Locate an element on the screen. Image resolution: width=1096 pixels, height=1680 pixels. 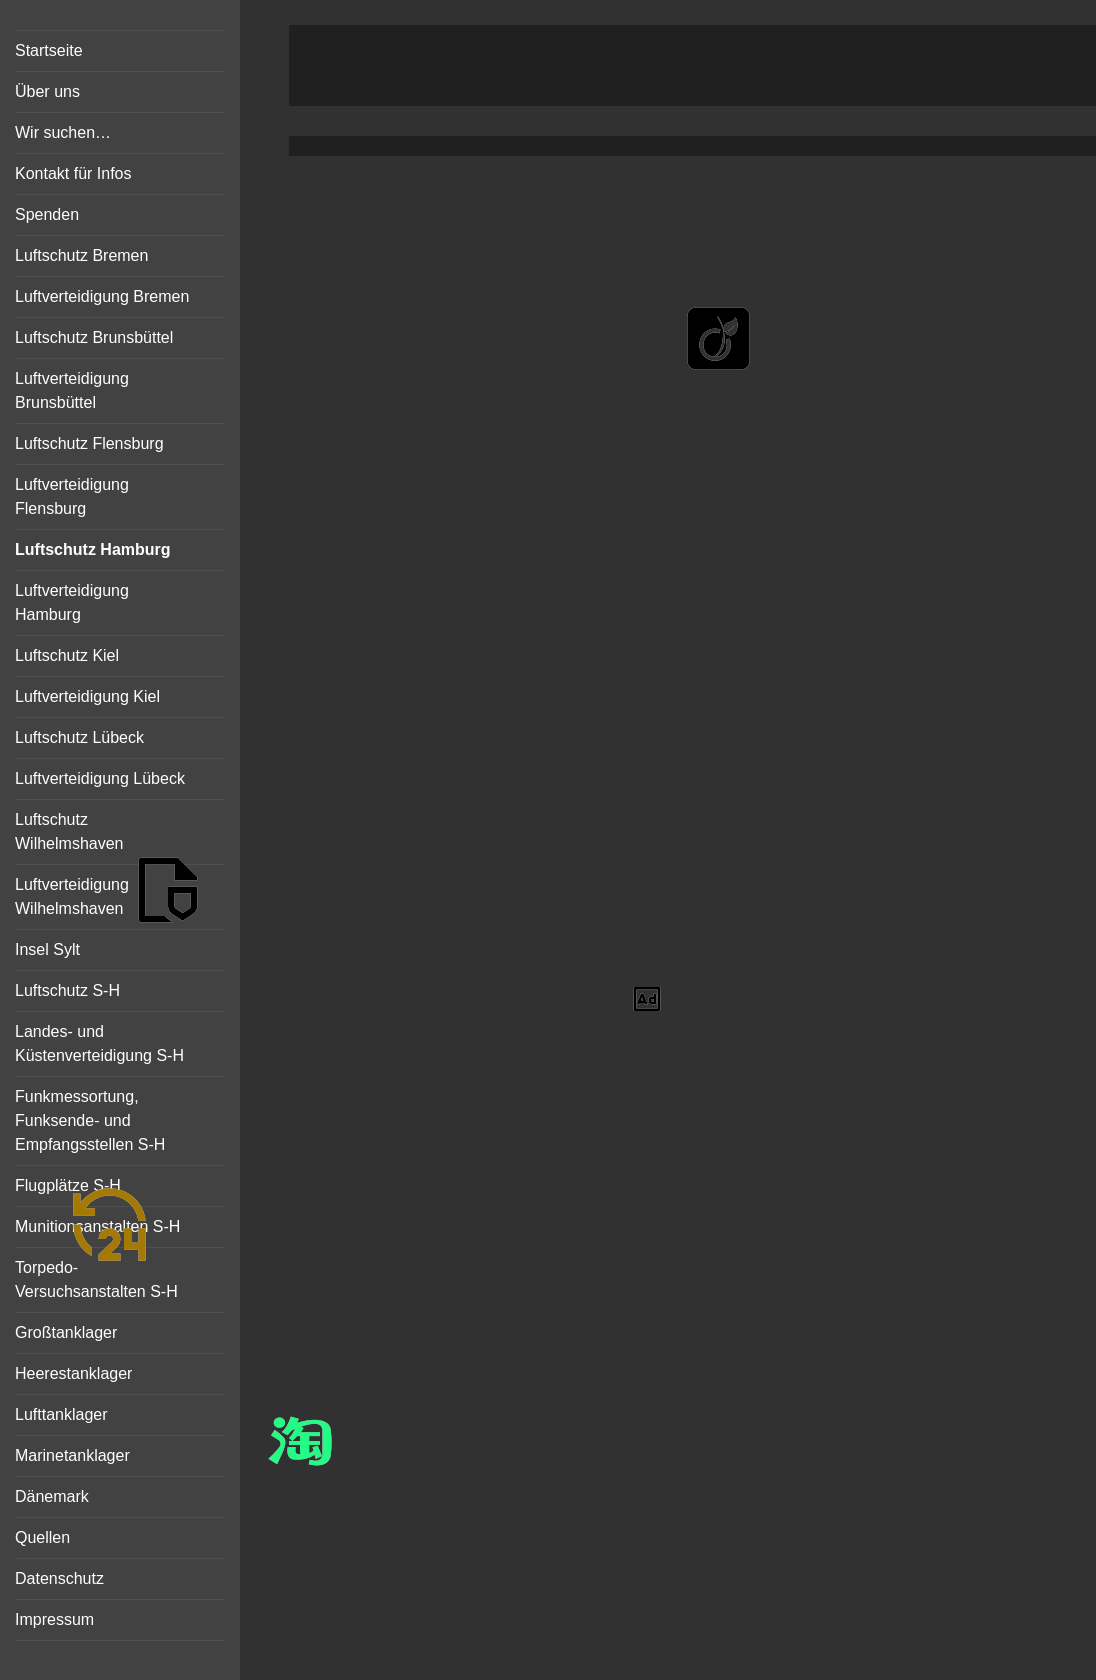
open the Taobao app is located at coordinates (300, 1441).